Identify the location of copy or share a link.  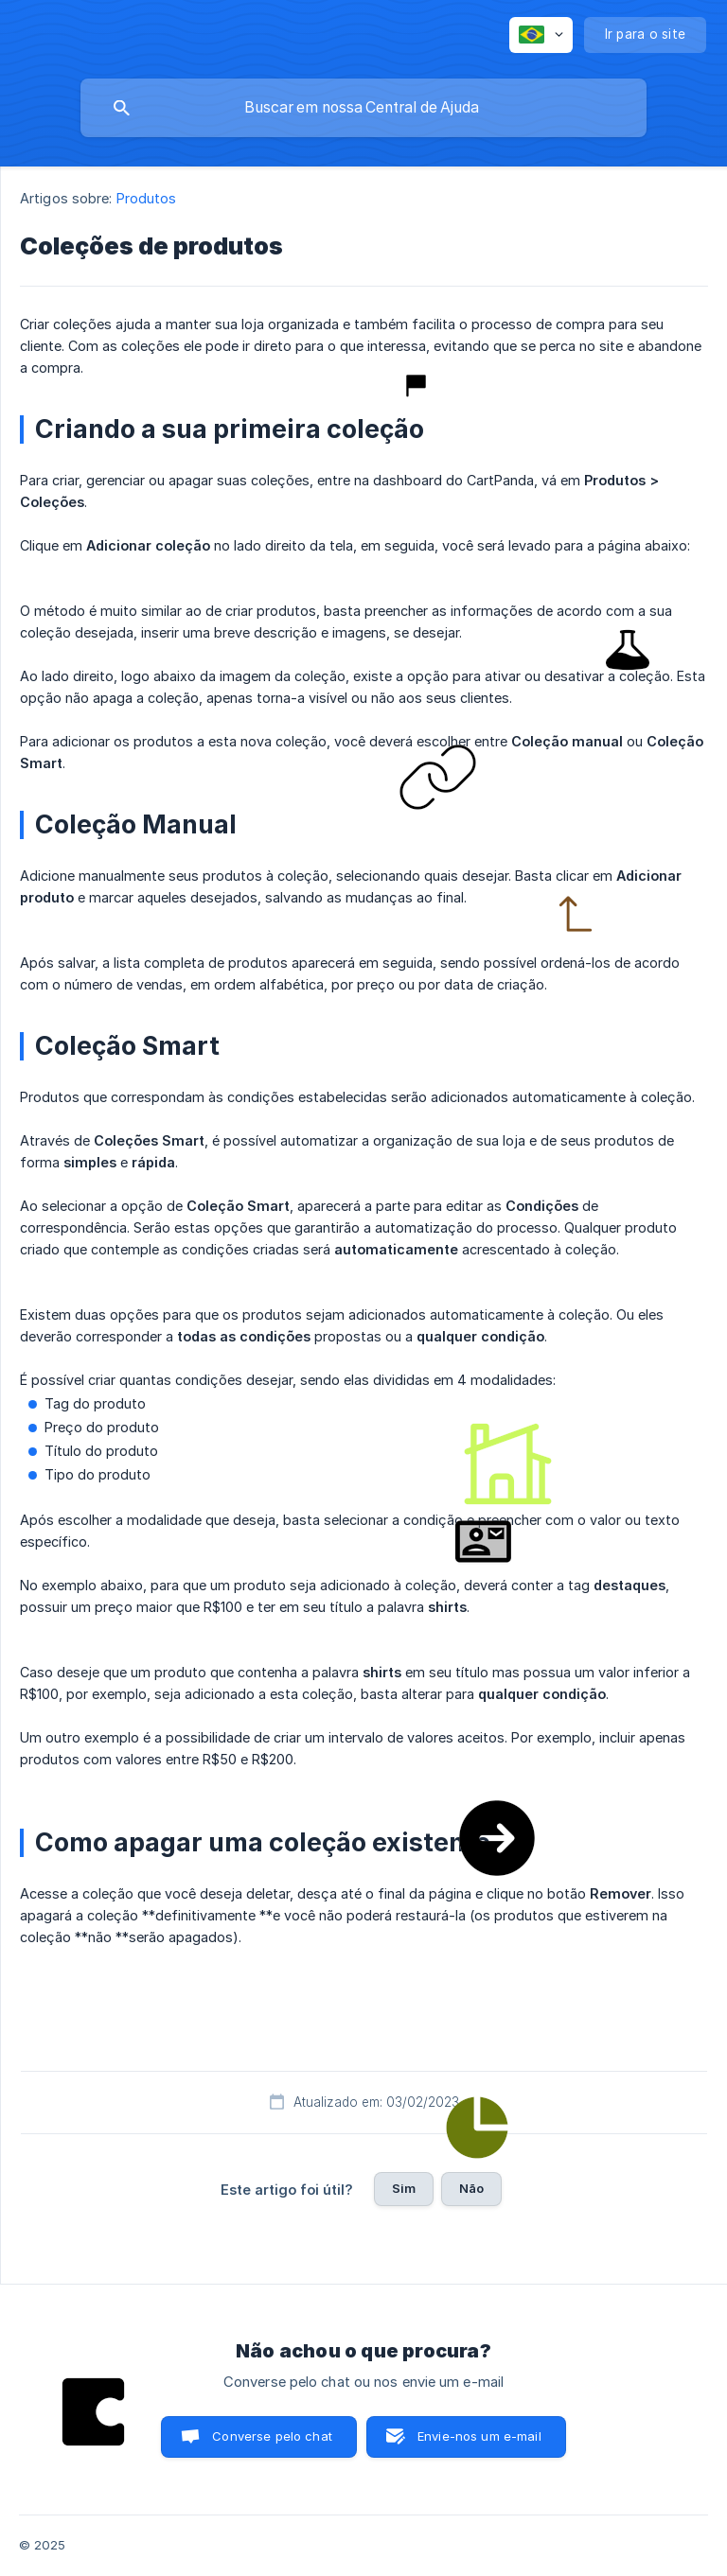
(437, 777).